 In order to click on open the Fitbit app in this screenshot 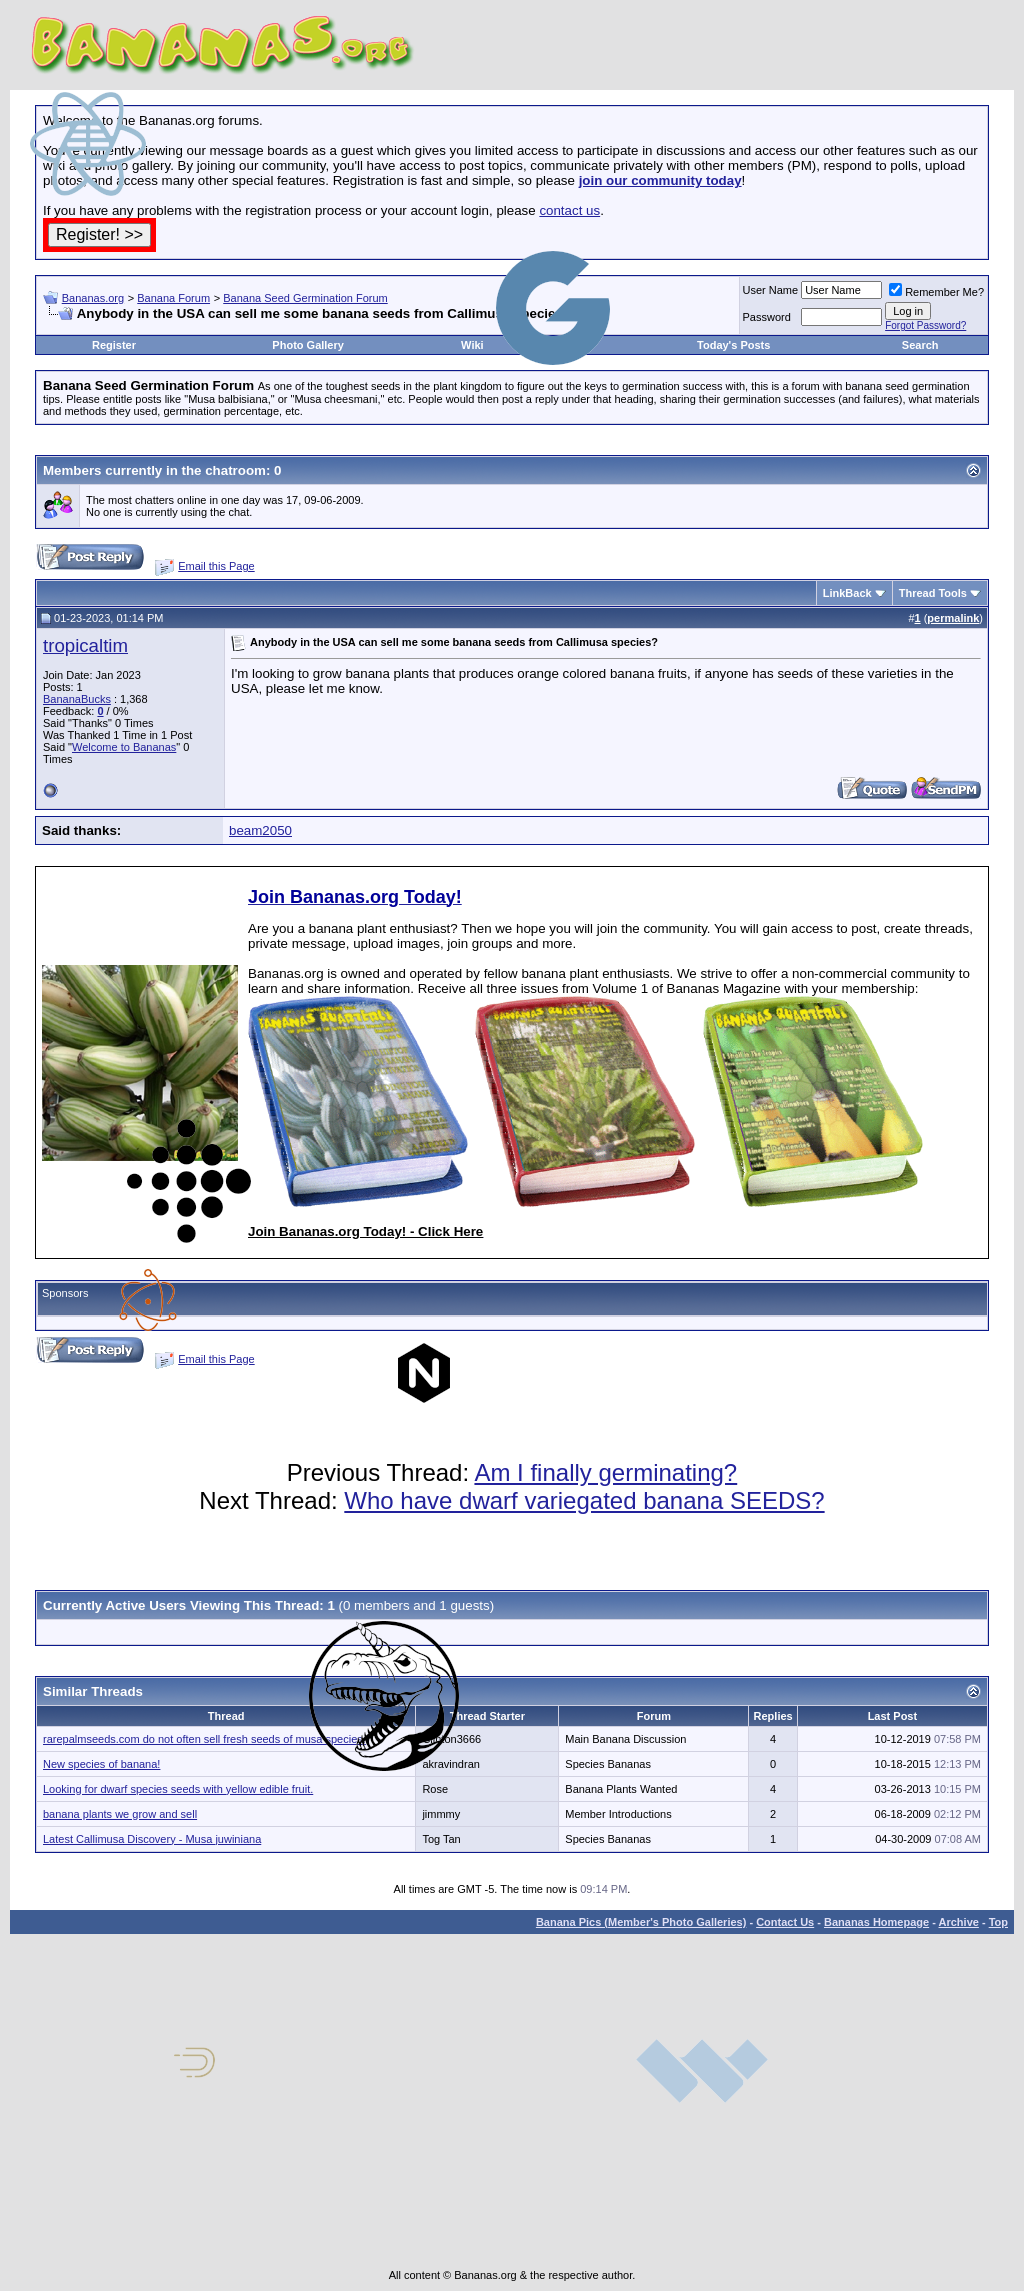, I will do `click(189, 1181)`.